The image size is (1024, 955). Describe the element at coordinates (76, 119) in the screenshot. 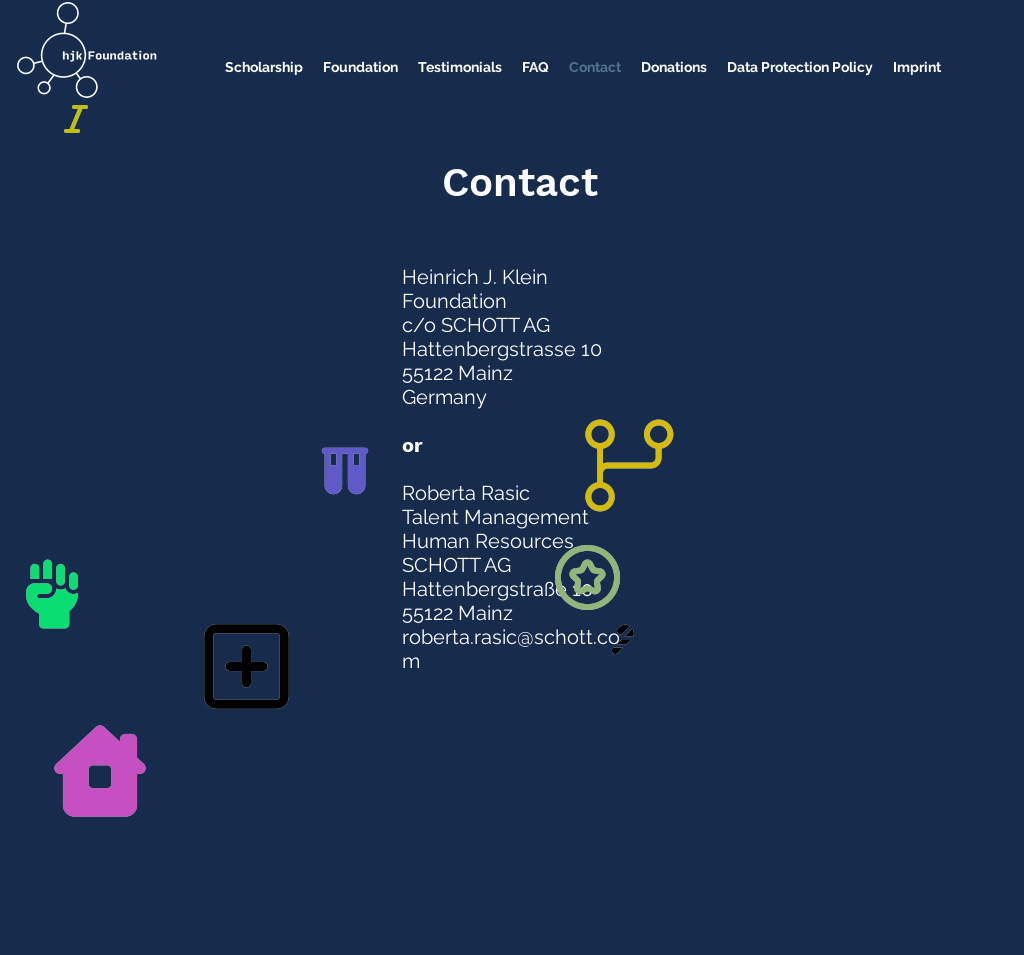

I see `apply italic formatting to selected text` at that location.